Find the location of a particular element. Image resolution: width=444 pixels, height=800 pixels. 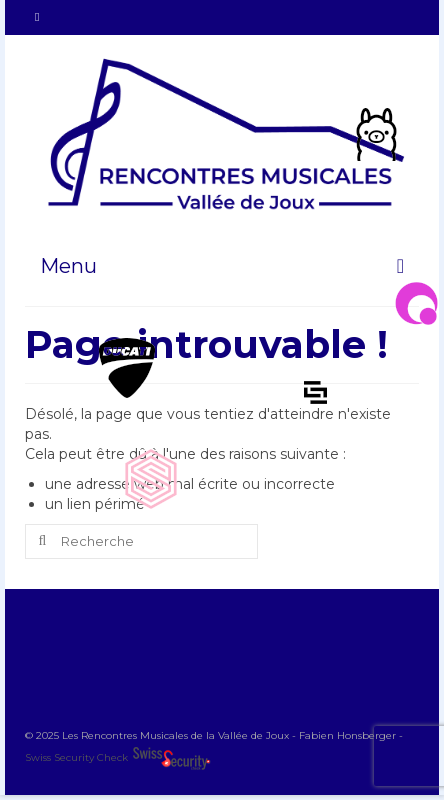

SurrealDB logo is located at coordinates (151, 479).